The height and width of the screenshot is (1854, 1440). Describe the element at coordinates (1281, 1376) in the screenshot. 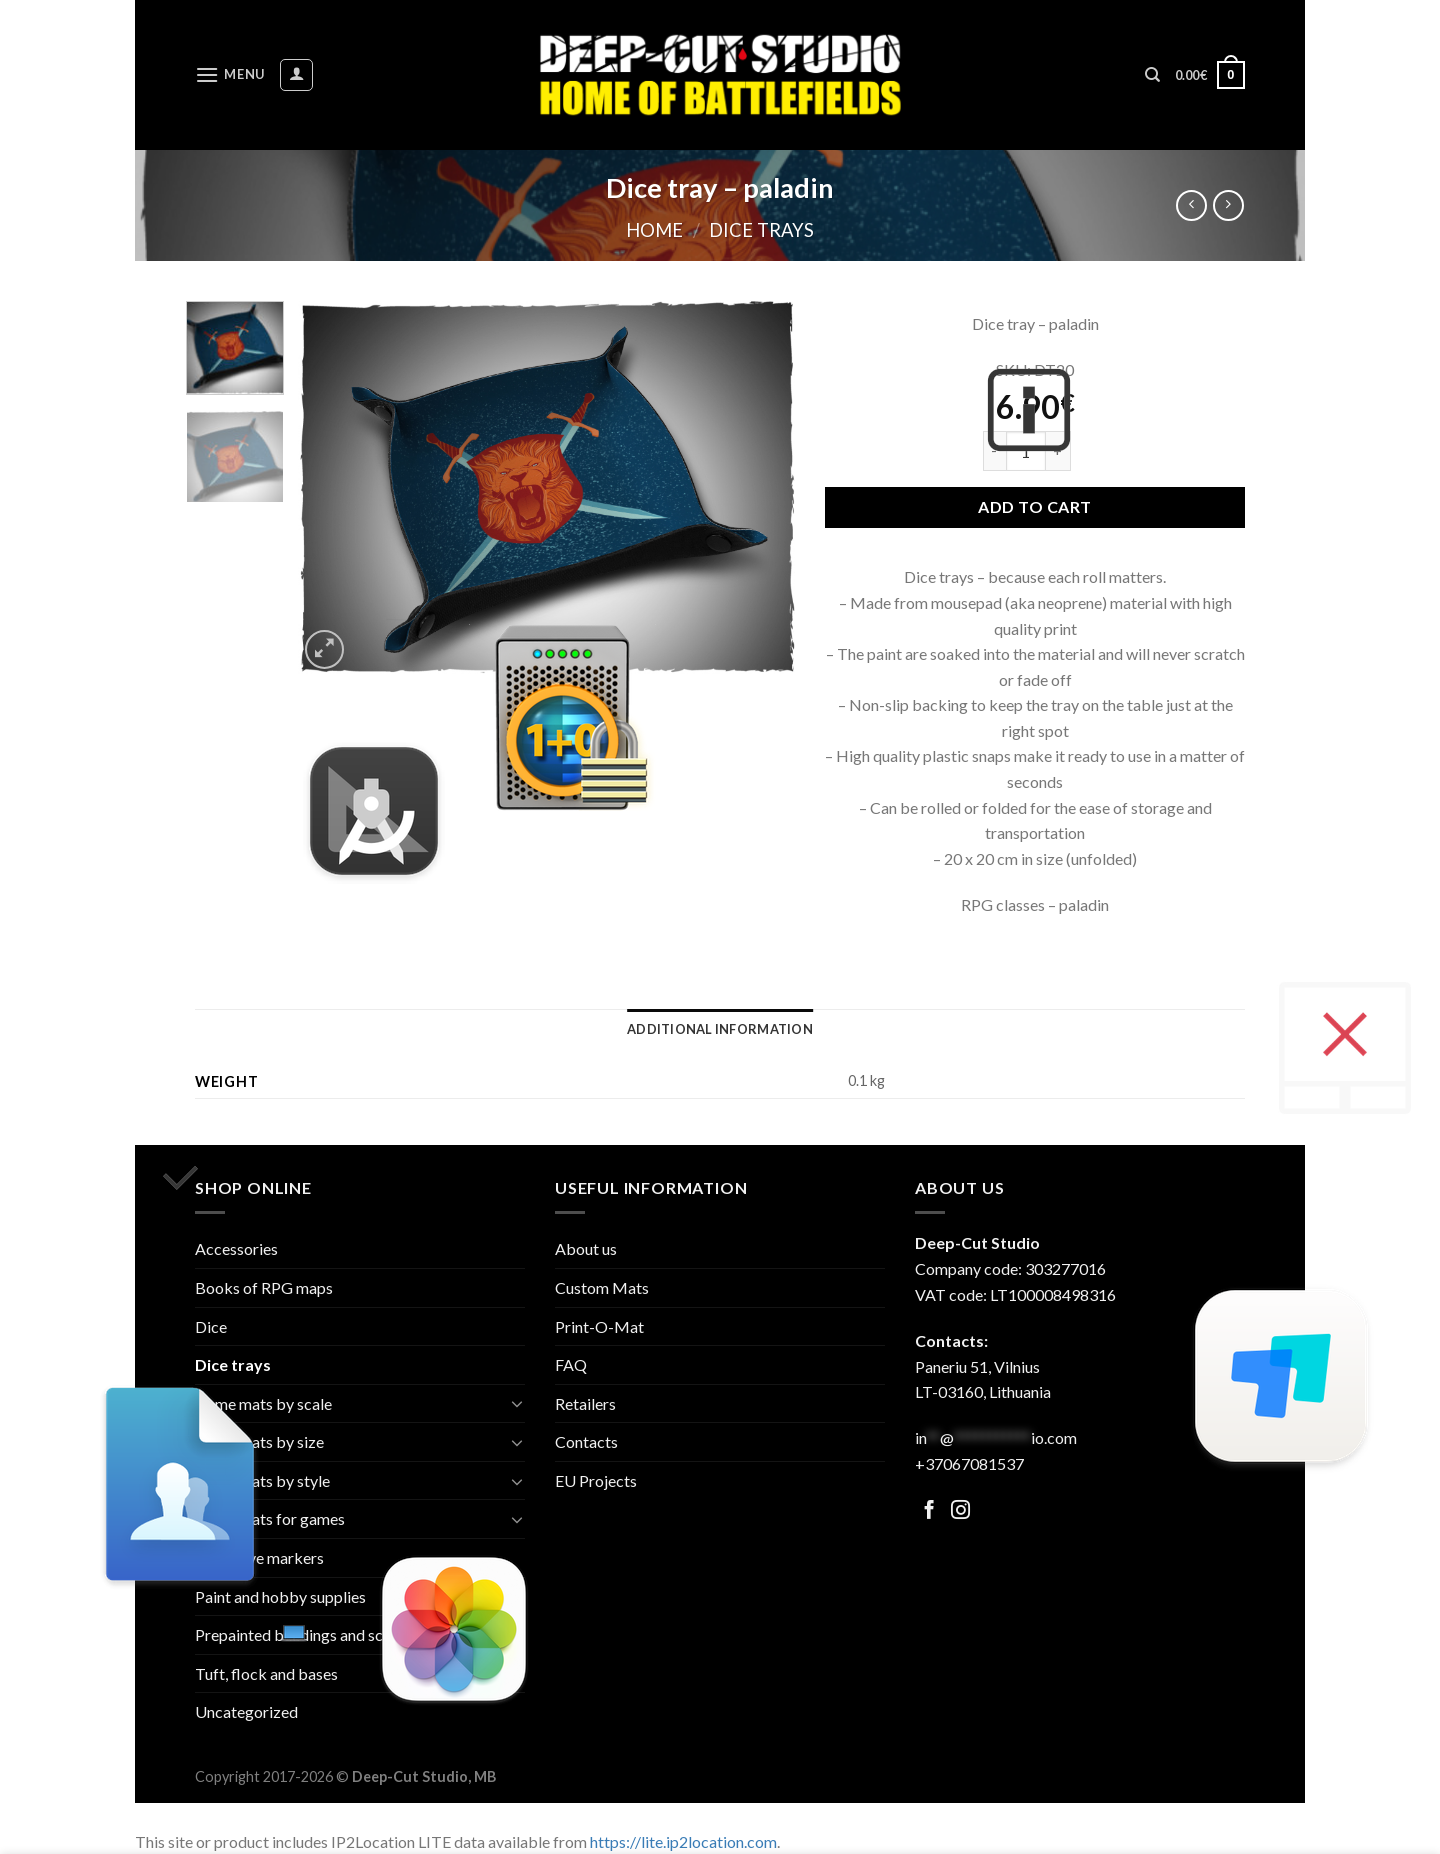

I see `open todesk remote desktop application` at that location.